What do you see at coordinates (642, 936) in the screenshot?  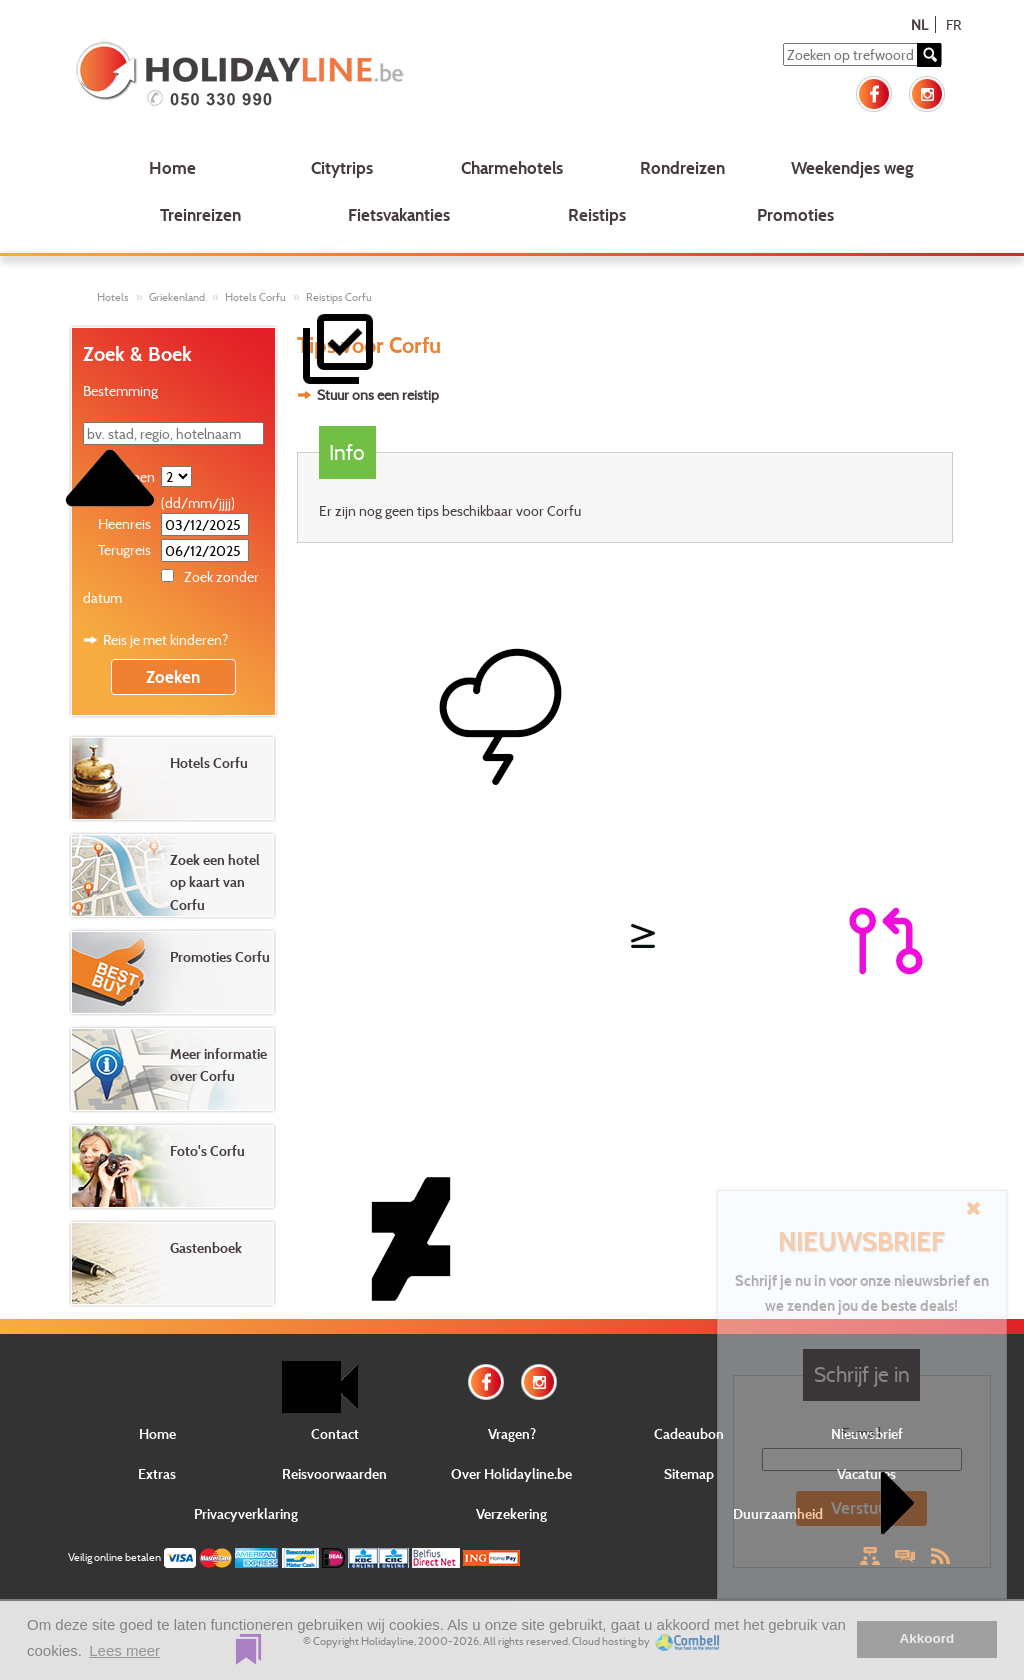 I see `greater than or equal to mathematical operator` at bounding box center [642, 936].